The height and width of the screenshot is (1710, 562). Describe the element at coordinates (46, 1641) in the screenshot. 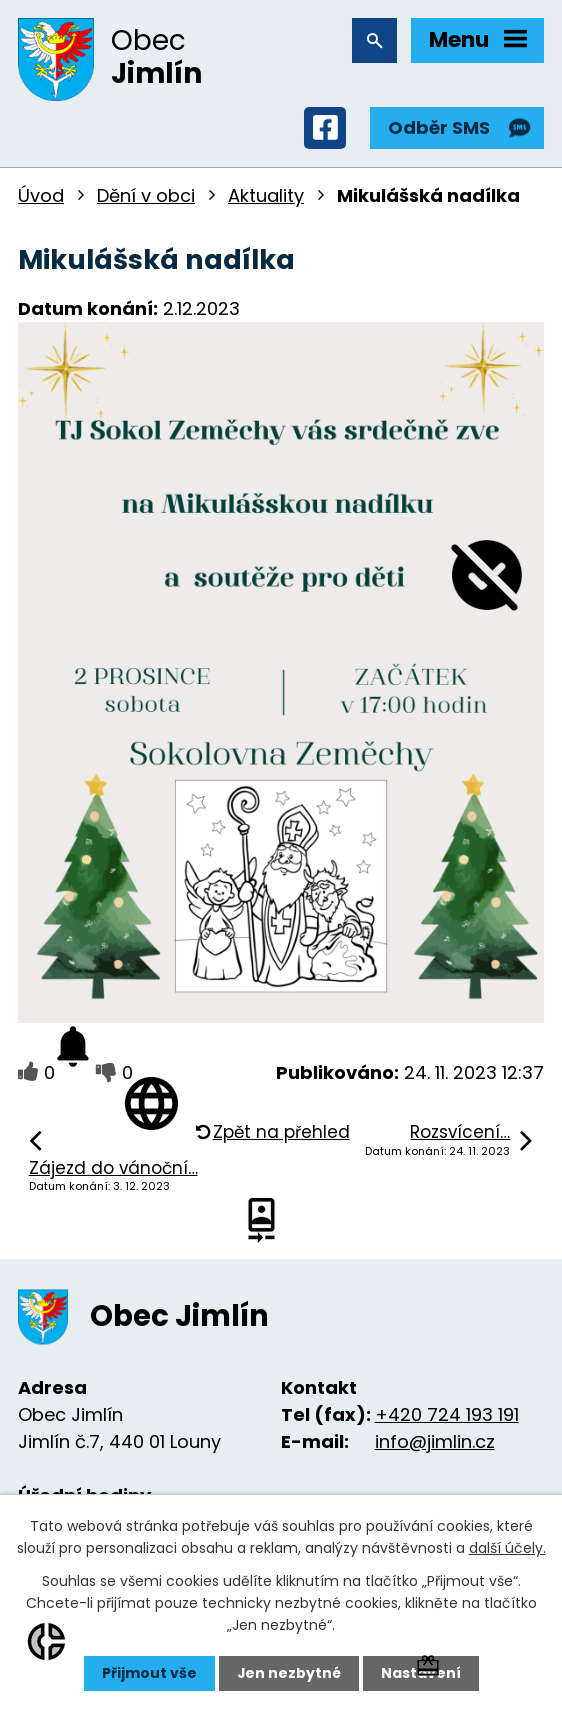

I see `view analytics or statistics breakdown` at that location.